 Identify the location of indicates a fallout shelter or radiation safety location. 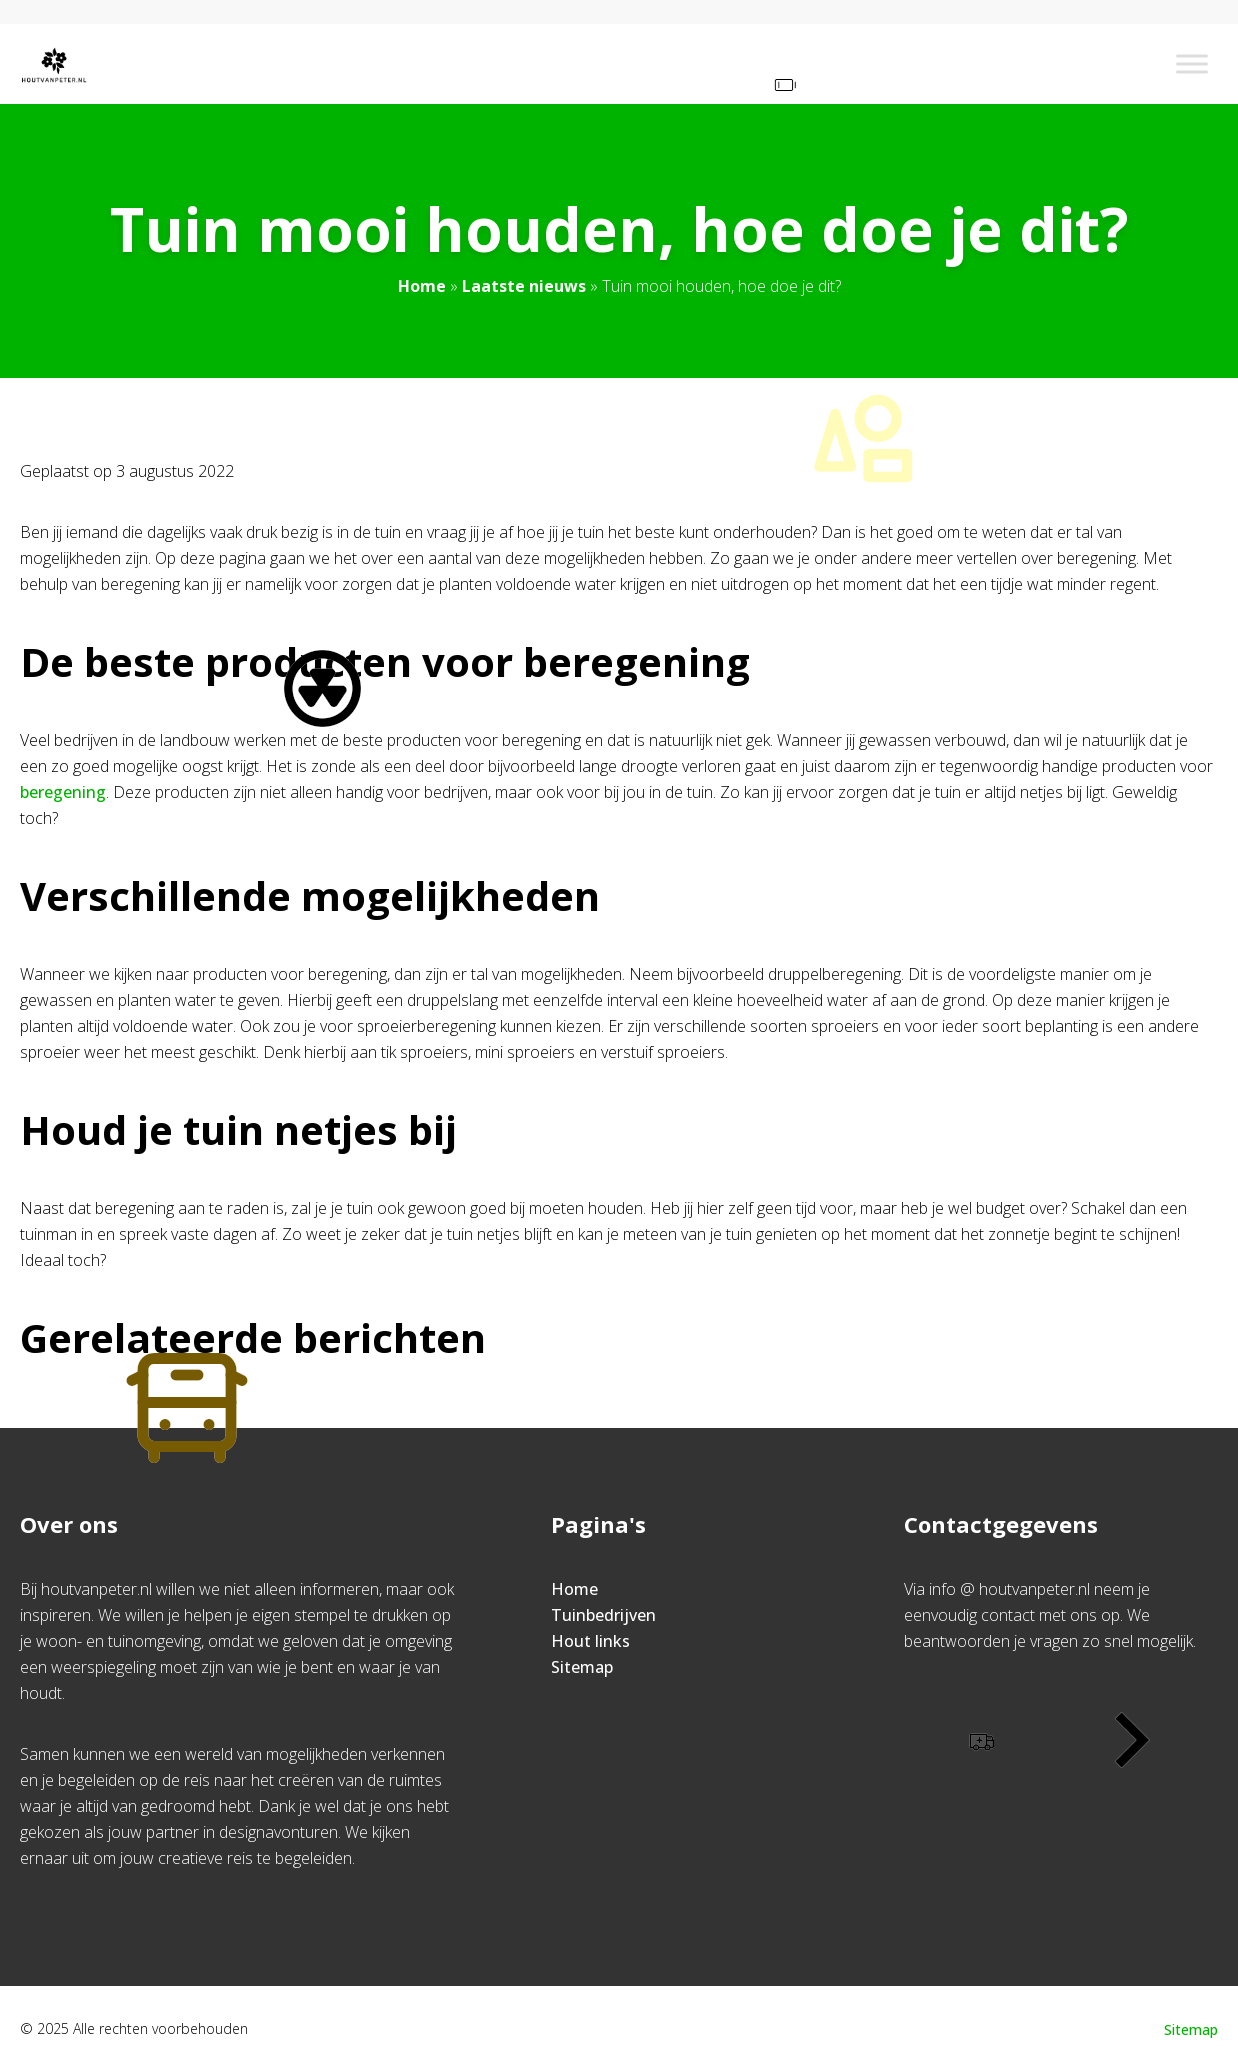
(322, 688).